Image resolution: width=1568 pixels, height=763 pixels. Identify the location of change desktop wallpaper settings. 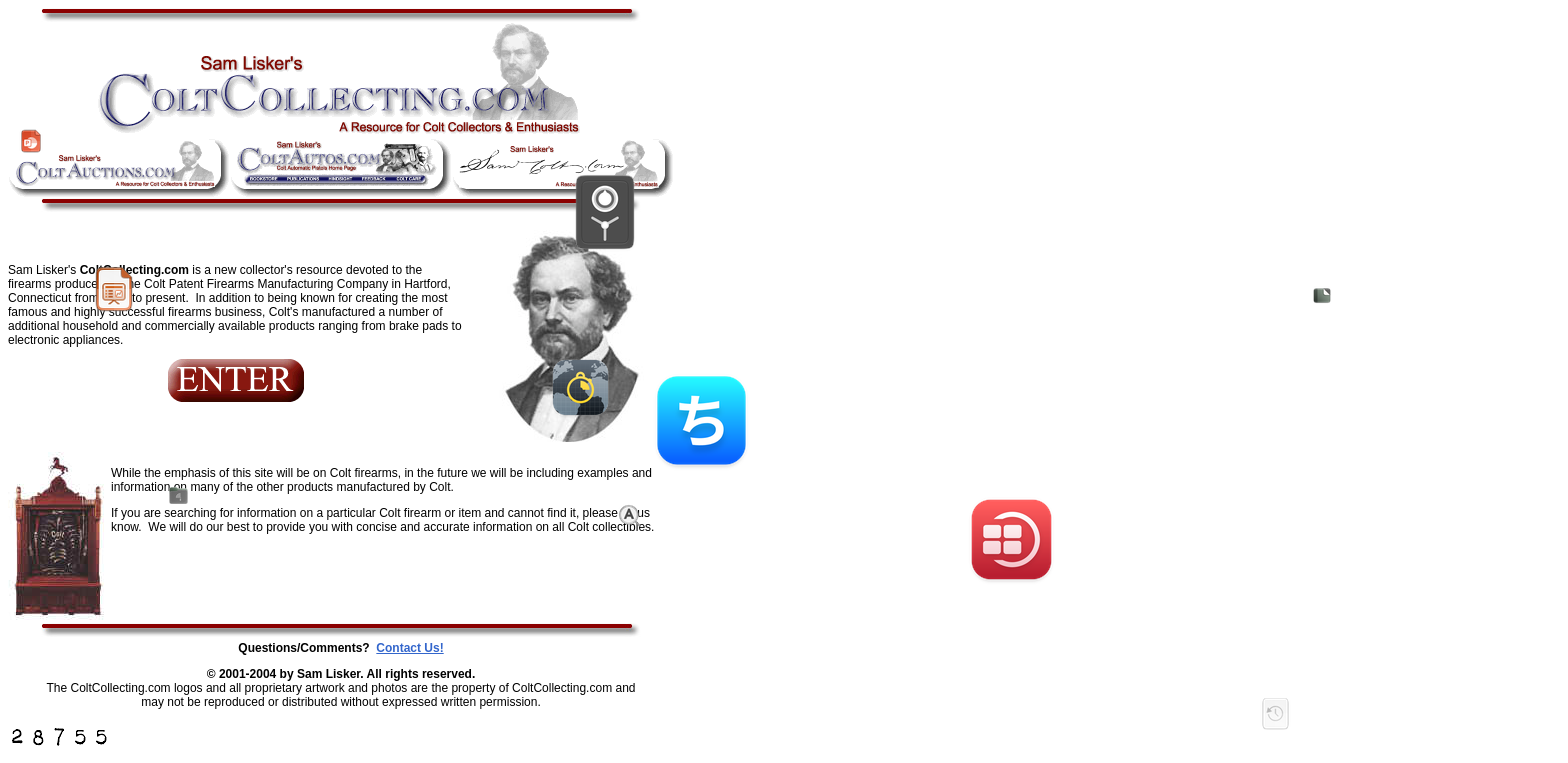
(1322, 295).